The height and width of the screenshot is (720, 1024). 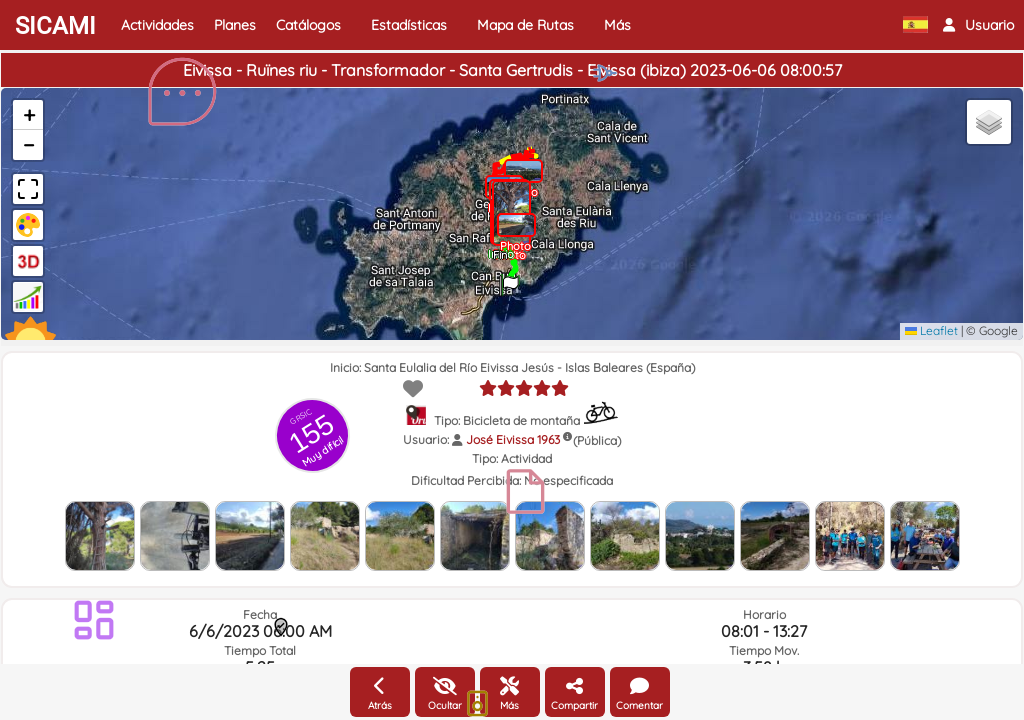 What do you see at coordinates (477, 703) in the screenshot?
I see `adjust speaker or audio output settings` at bounding box center [477, 703].